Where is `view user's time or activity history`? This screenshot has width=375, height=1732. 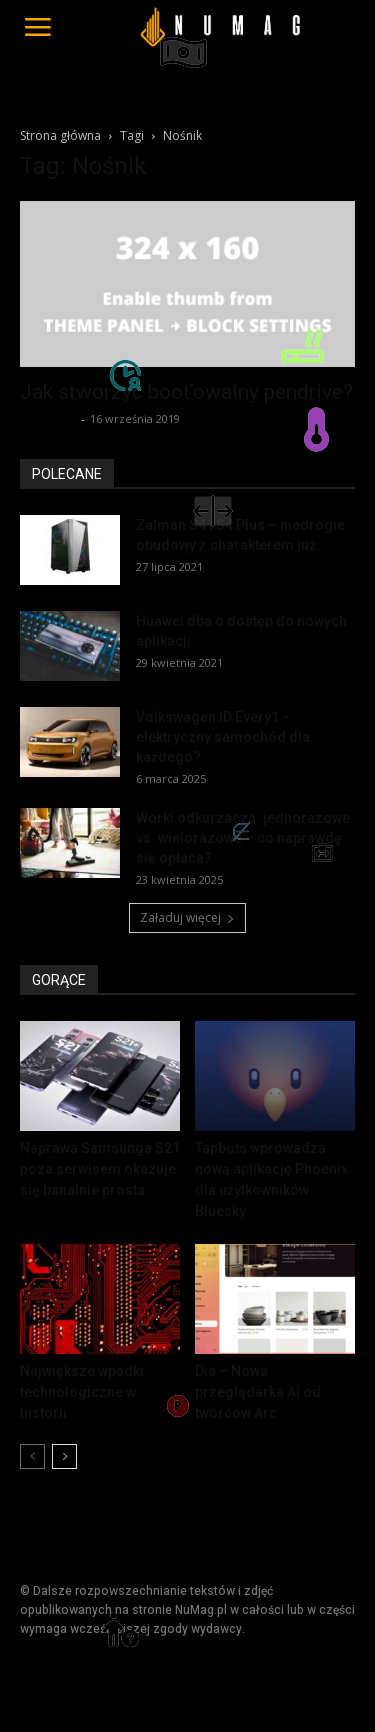 view user's time or activity history is located at coordinates (125, 375).